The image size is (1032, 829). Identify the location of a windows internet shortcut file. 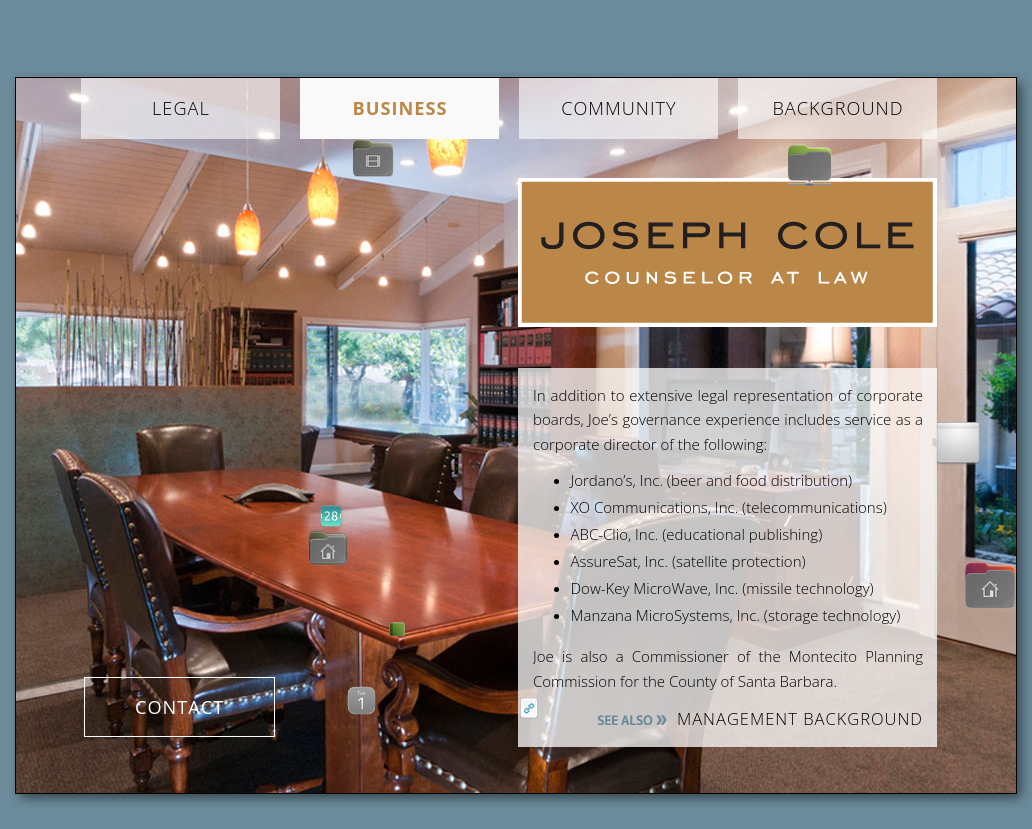
(529, 708).